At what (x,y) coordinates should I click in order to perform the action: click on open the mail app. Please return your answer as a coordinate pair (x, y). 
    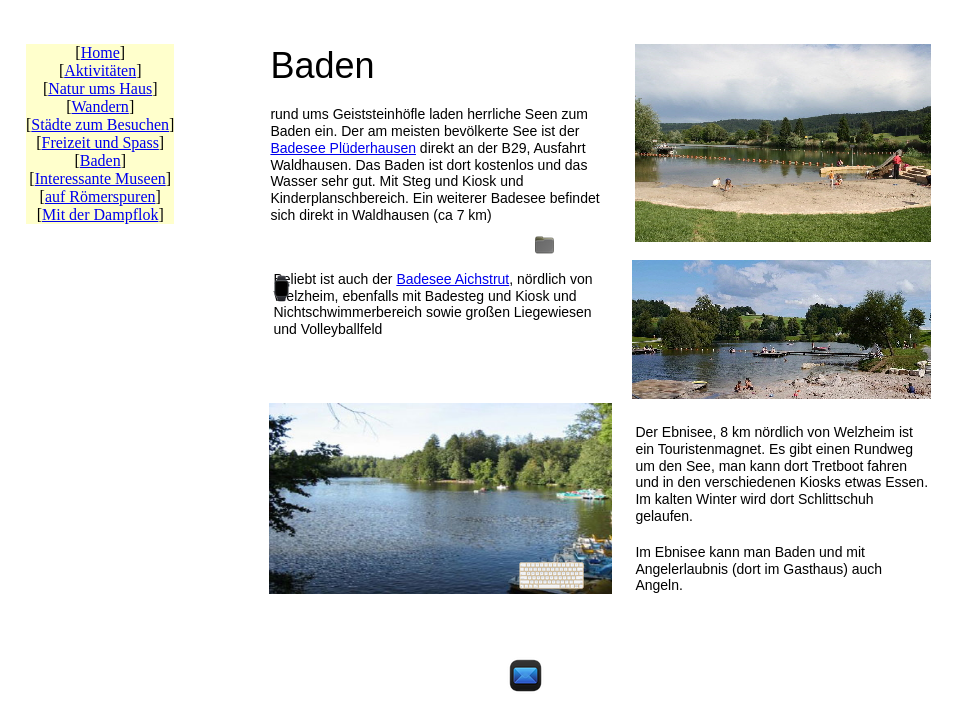
    Looking at the image, I should click on (525, 675).